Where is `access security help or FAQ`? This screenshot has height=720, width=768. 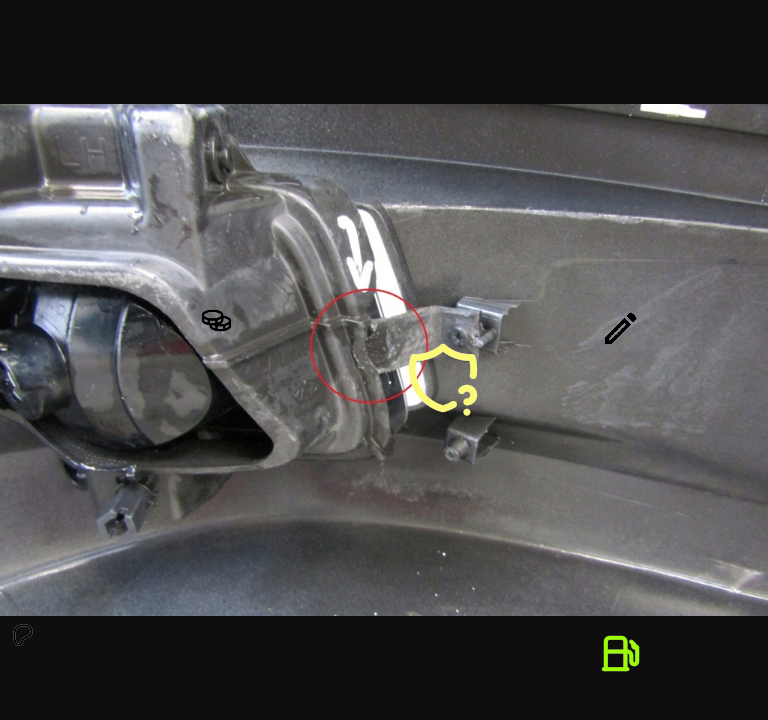
access security help or FAQ is located at coordinates (443, 378).